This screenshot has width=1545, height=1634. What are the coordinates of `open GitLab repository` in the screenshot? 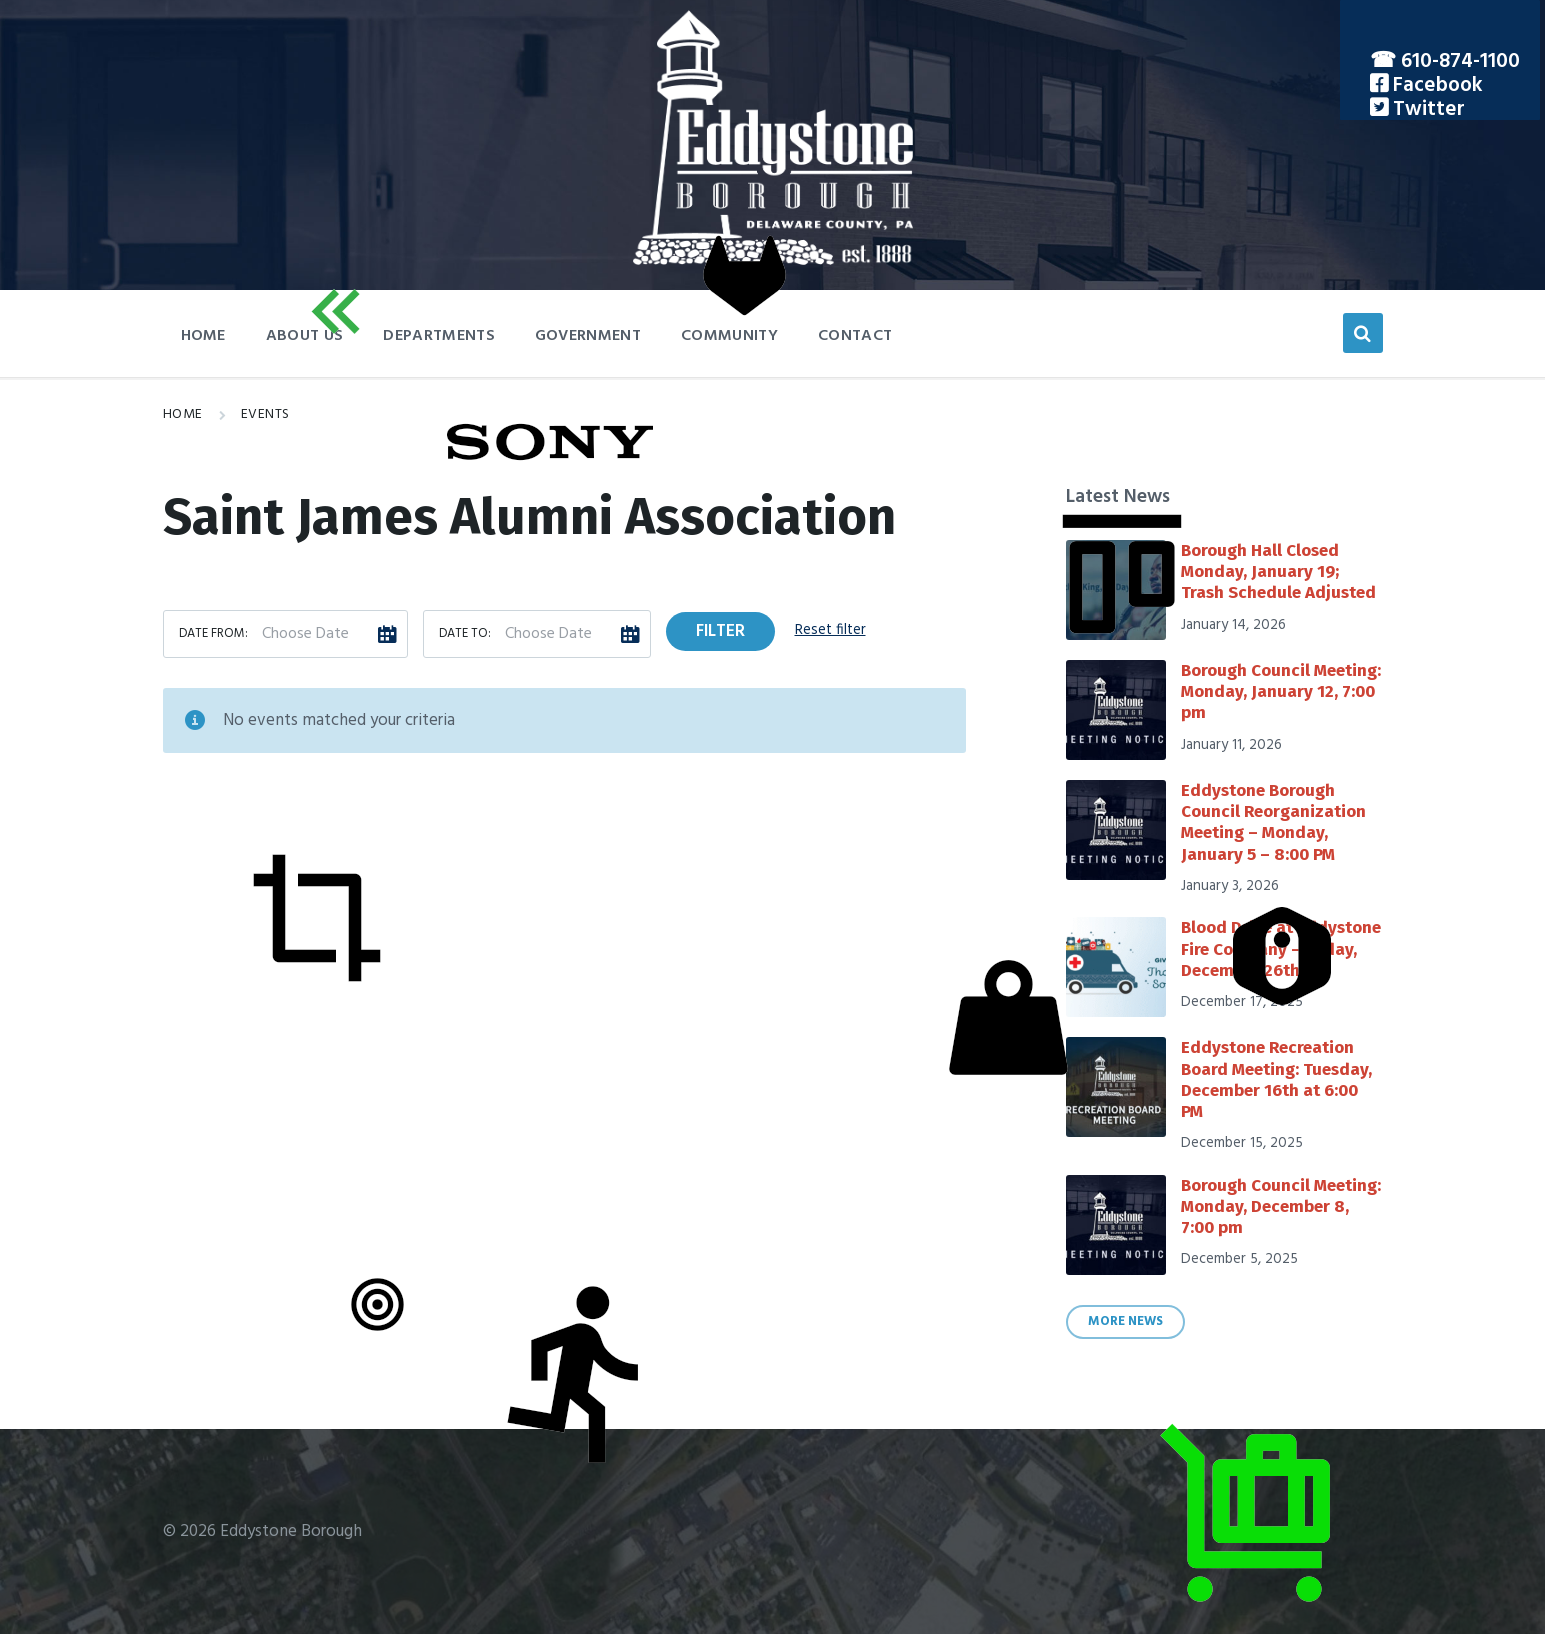 It's located at (744, 275).